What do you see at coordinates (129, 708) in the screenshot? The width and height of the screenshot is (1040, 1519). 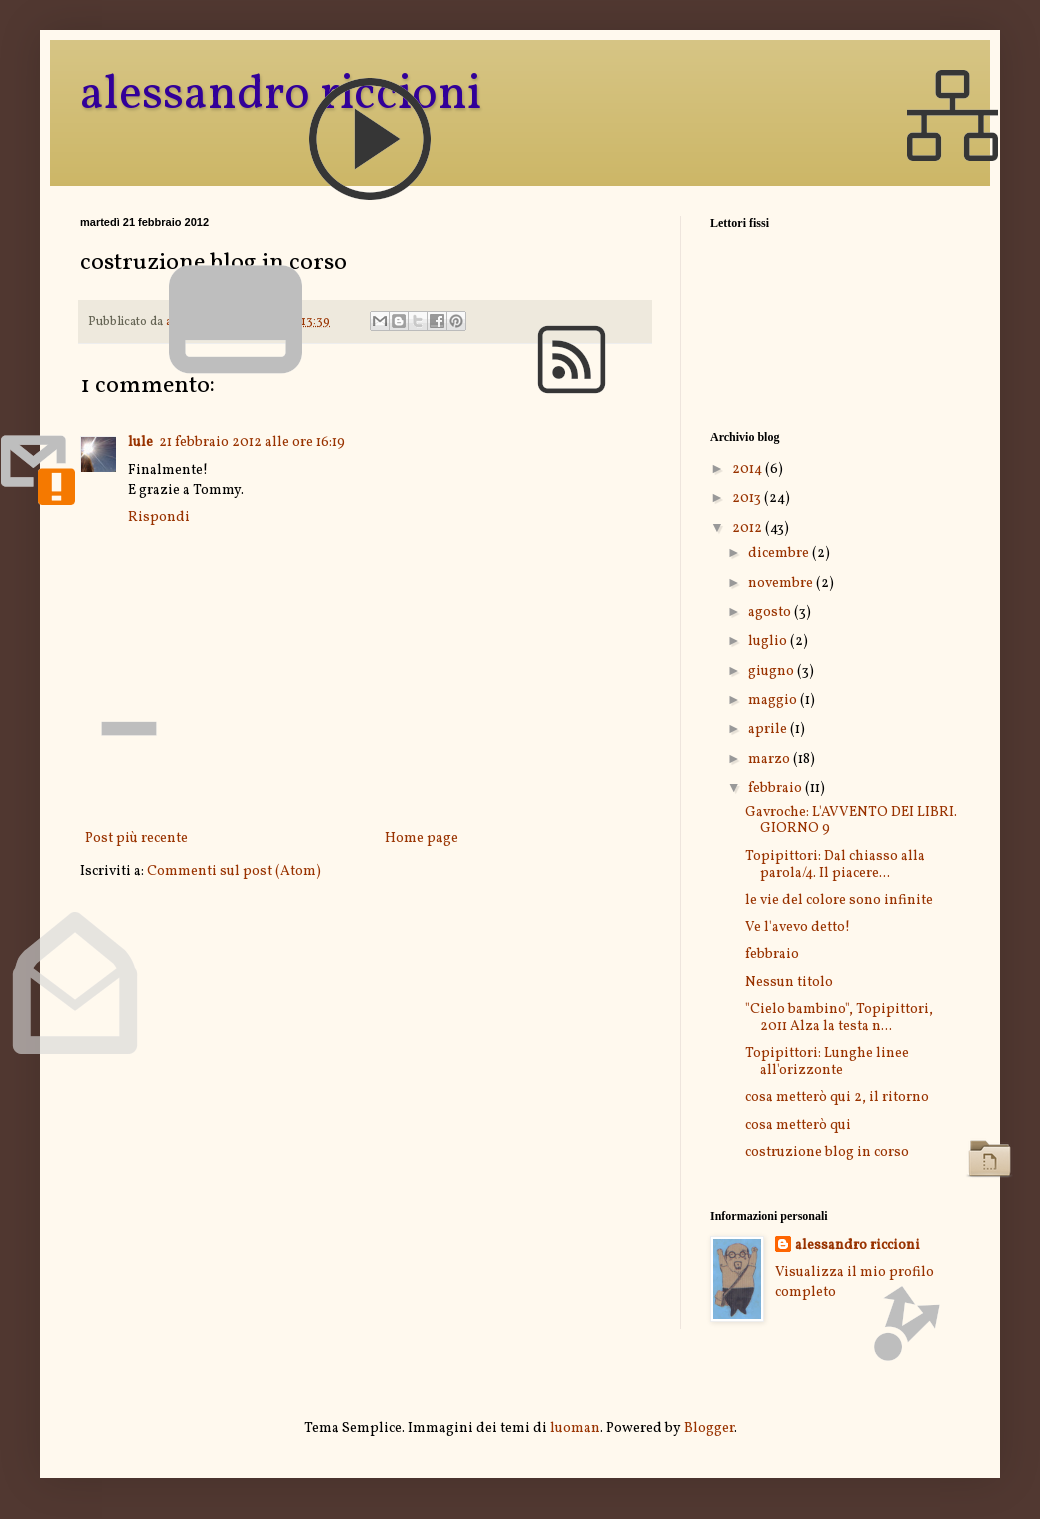 I see `minimize the current window` at bounding box center [129, 708].